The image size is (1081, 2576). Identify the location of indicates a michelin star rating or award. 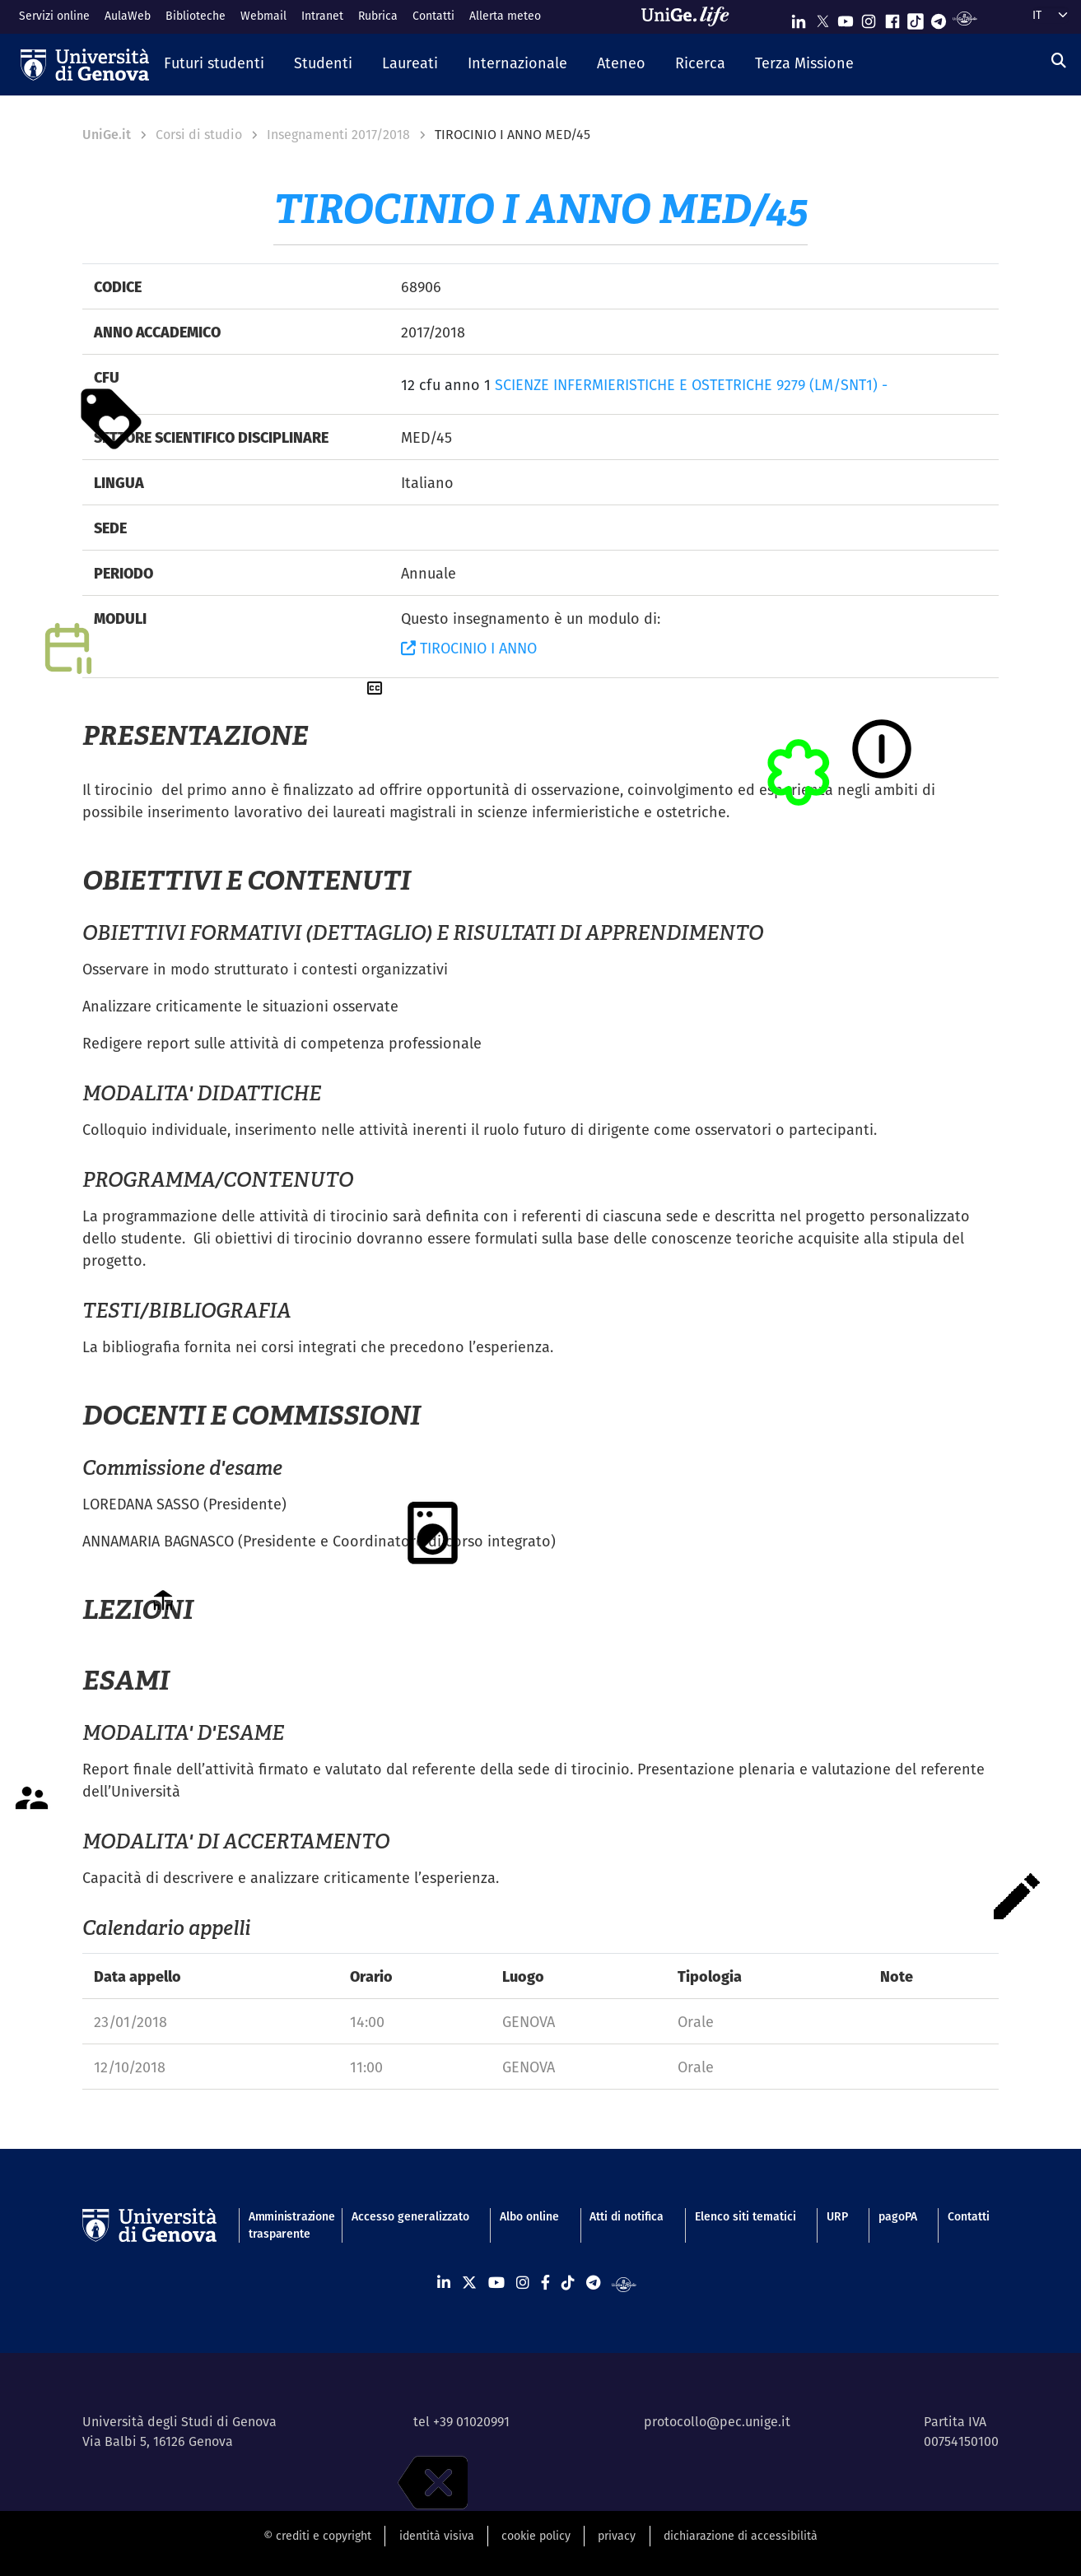
(799, 772).